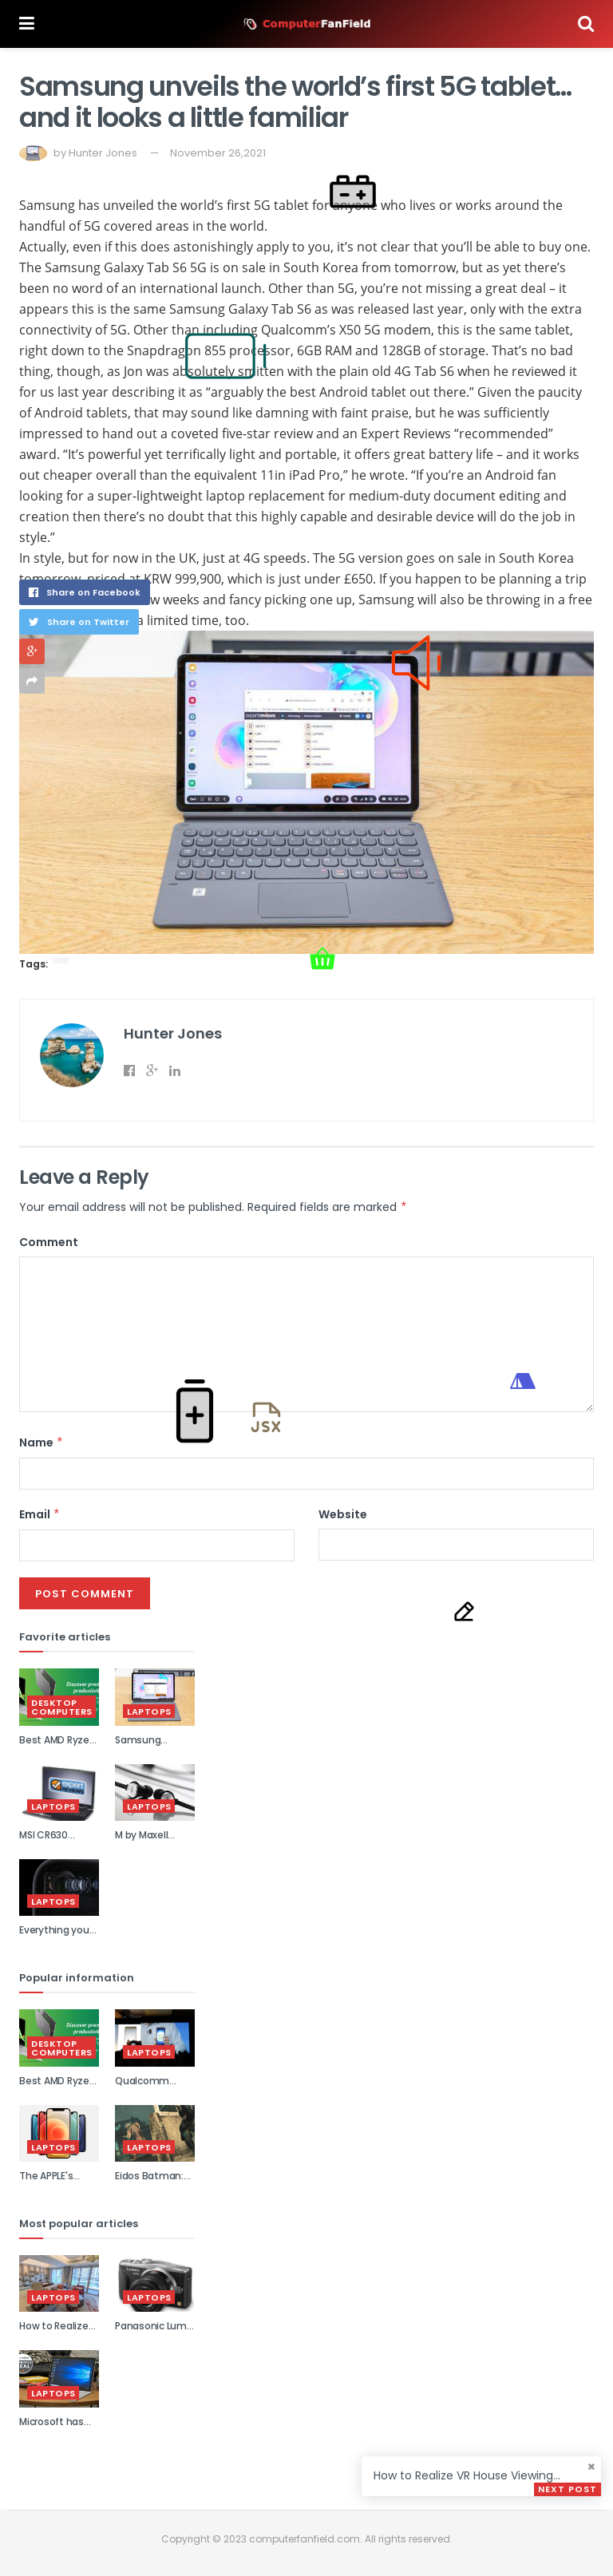 Image resolution: width=613 pixels, height=2576 pixels. I want to click on view car battery status, so click(353, 193).